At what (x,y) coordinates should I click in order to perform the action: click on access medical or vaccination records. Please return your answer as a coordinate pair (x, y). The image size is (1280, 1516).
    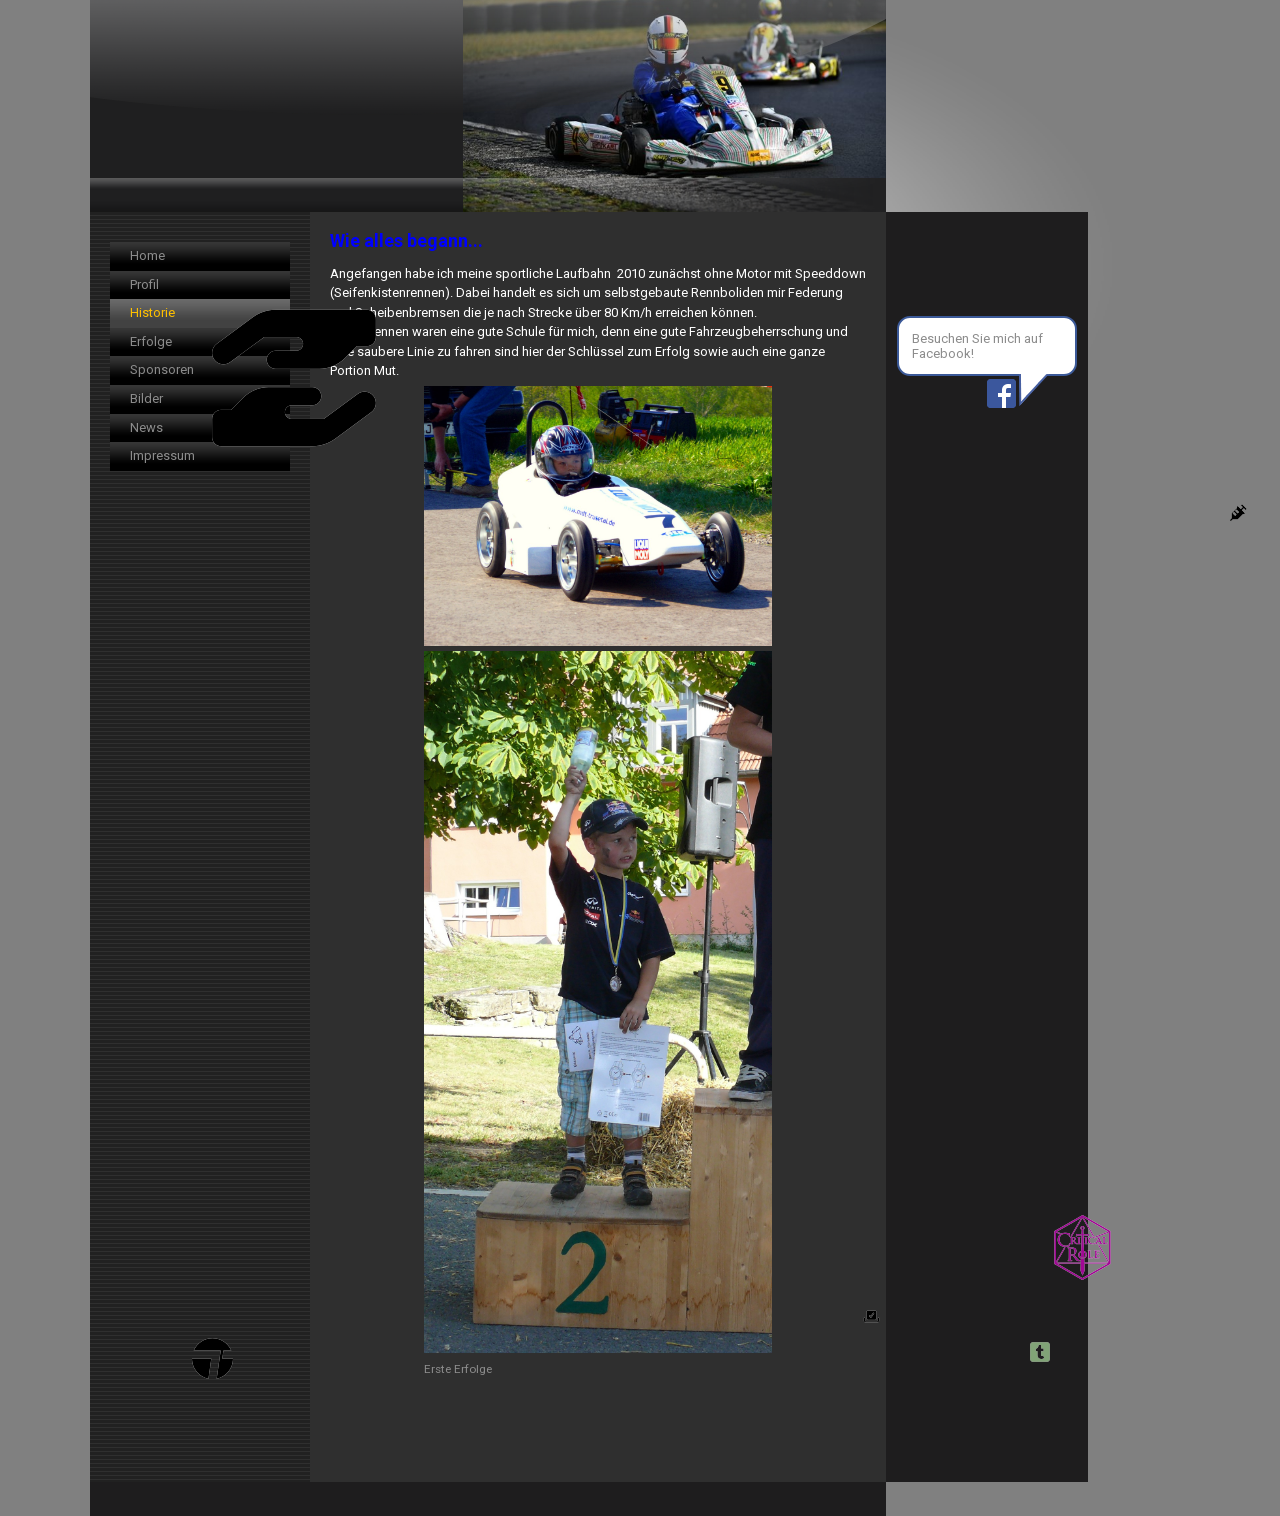
    Looking at the image, I should click on (1238, 512).